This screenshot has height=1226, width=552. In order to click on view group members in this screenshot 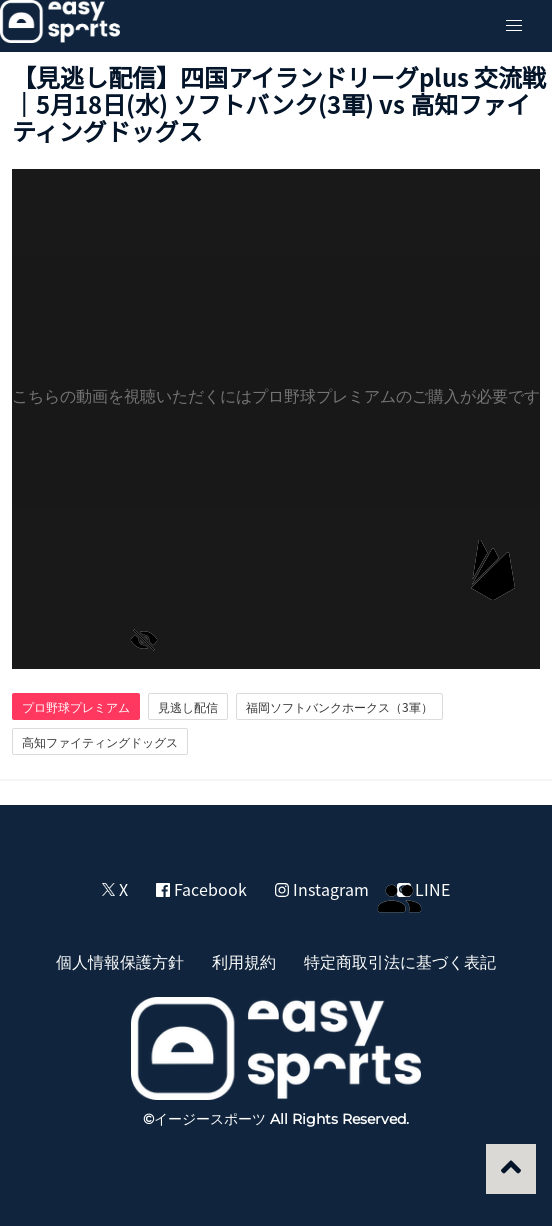, I will do `click(399, 898)`.